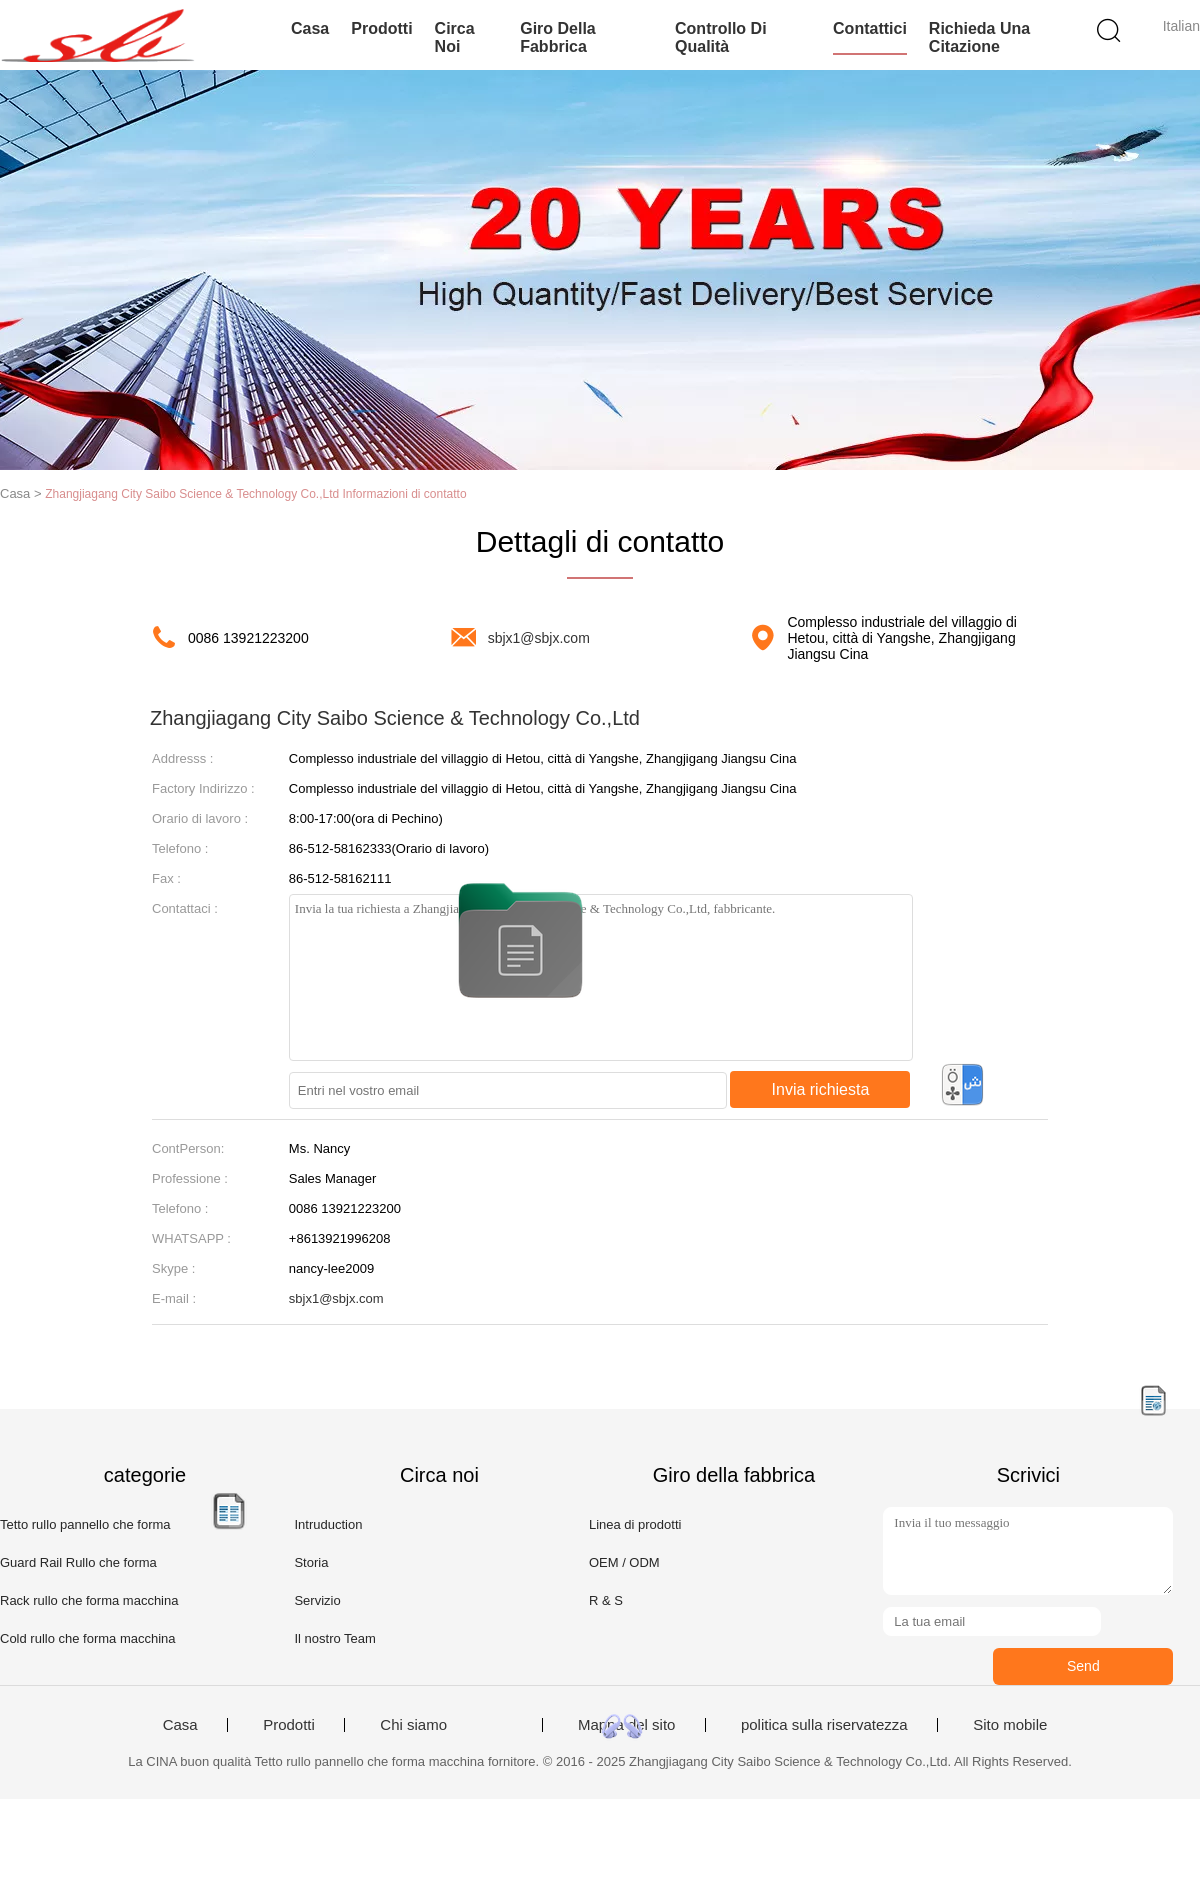  What do you see at coordinates (520, 940) in the screenshot?
I see `open your documents folder` at bounding box center [520, 940].